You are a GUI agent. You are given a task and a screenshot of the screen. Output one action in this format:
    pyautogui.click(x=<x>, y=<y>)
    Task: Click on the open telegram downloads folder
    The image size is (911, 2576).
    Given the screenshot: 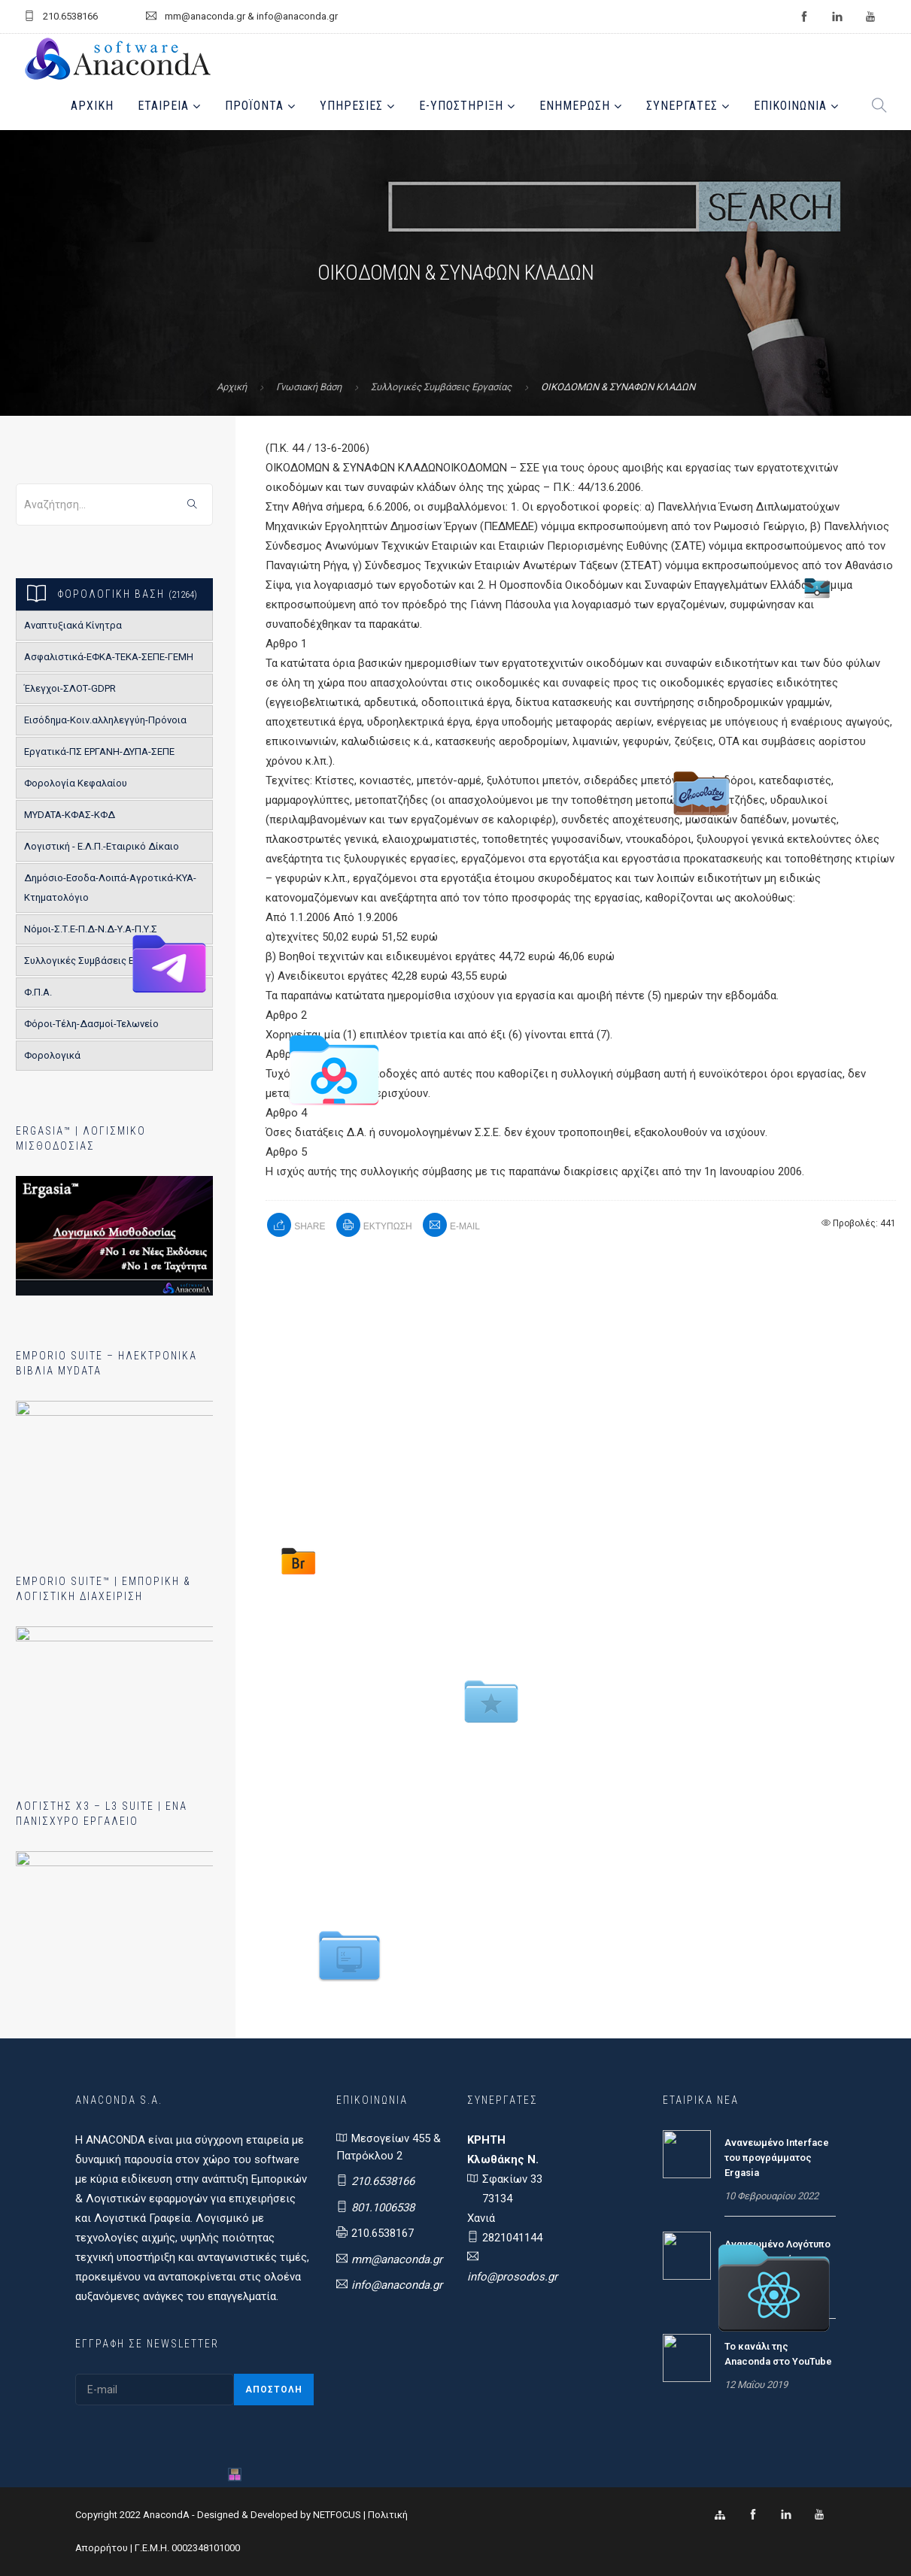 What is the action you would take?
    pyautogui.click(x=169, y=965)
    